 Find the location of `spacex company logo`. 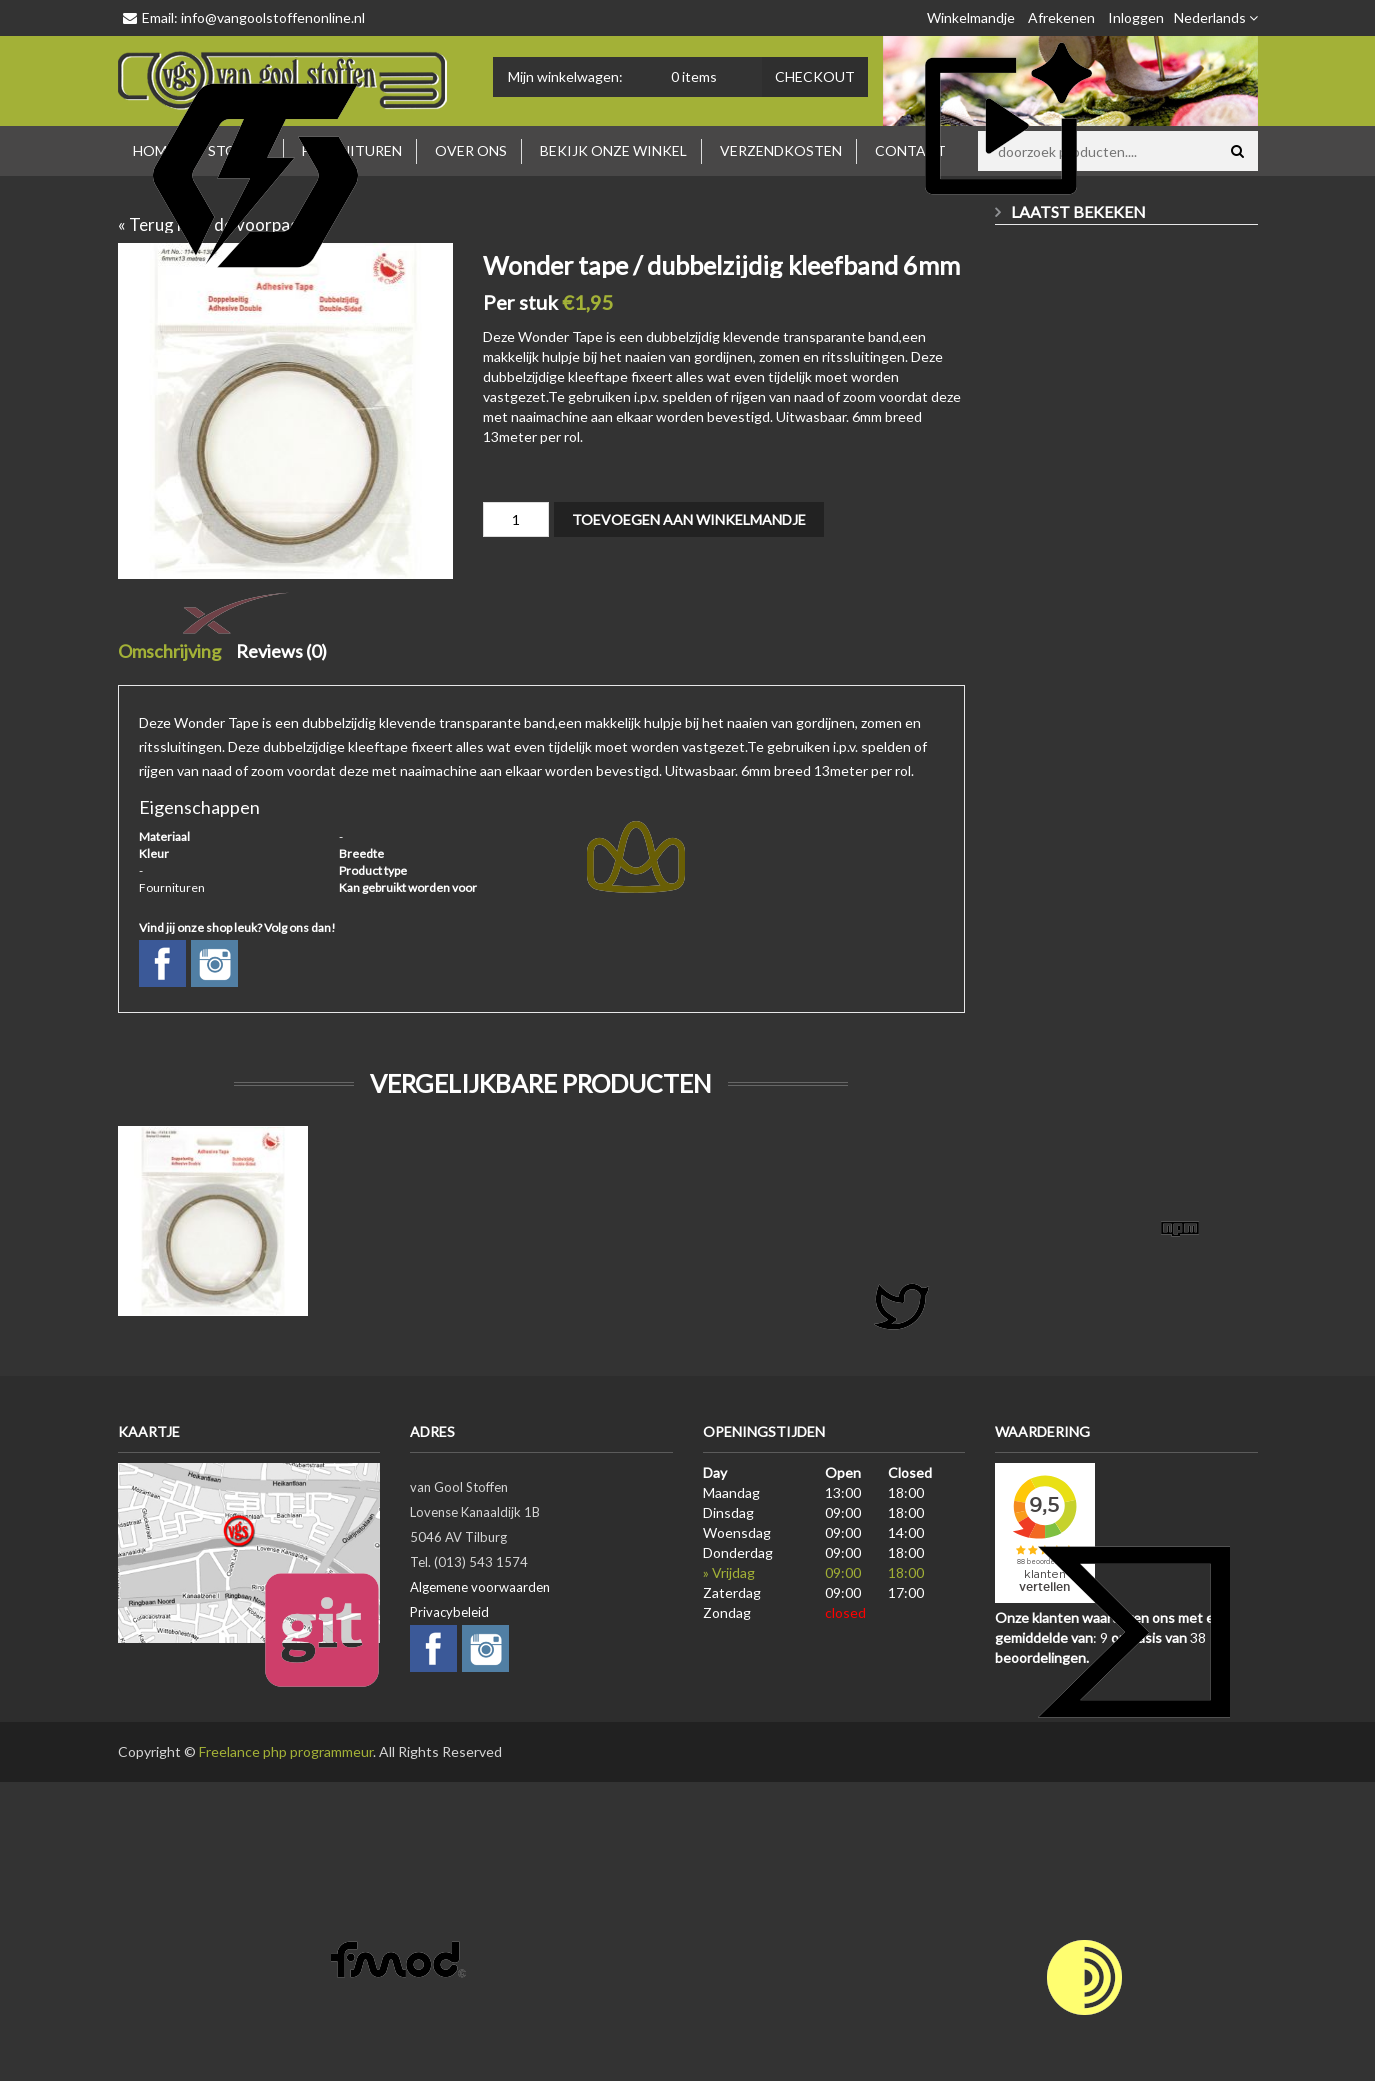

spacex company logo is located at coordinates (236, 613).